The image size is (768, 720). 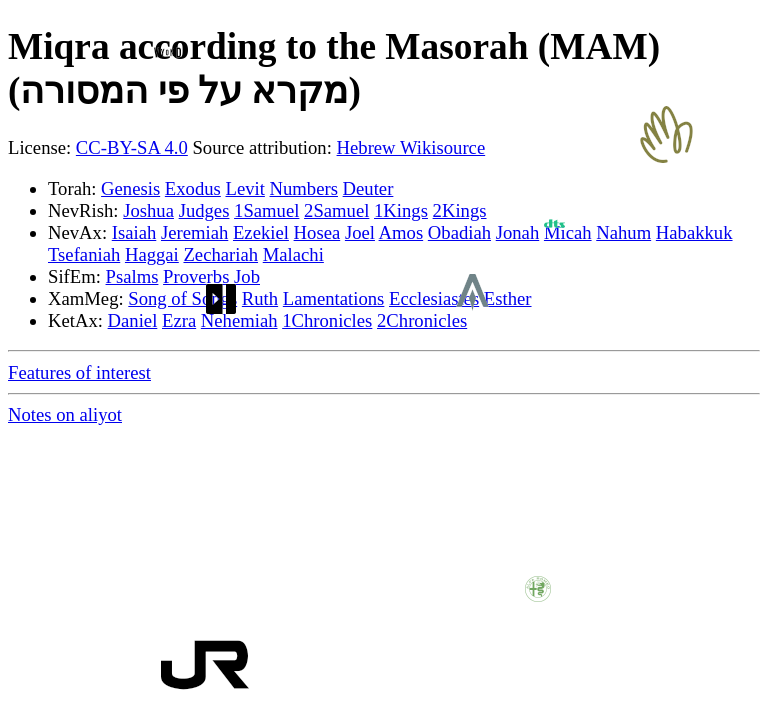 I want to click on expand the sidebar panel, so click(x=221, y=299).